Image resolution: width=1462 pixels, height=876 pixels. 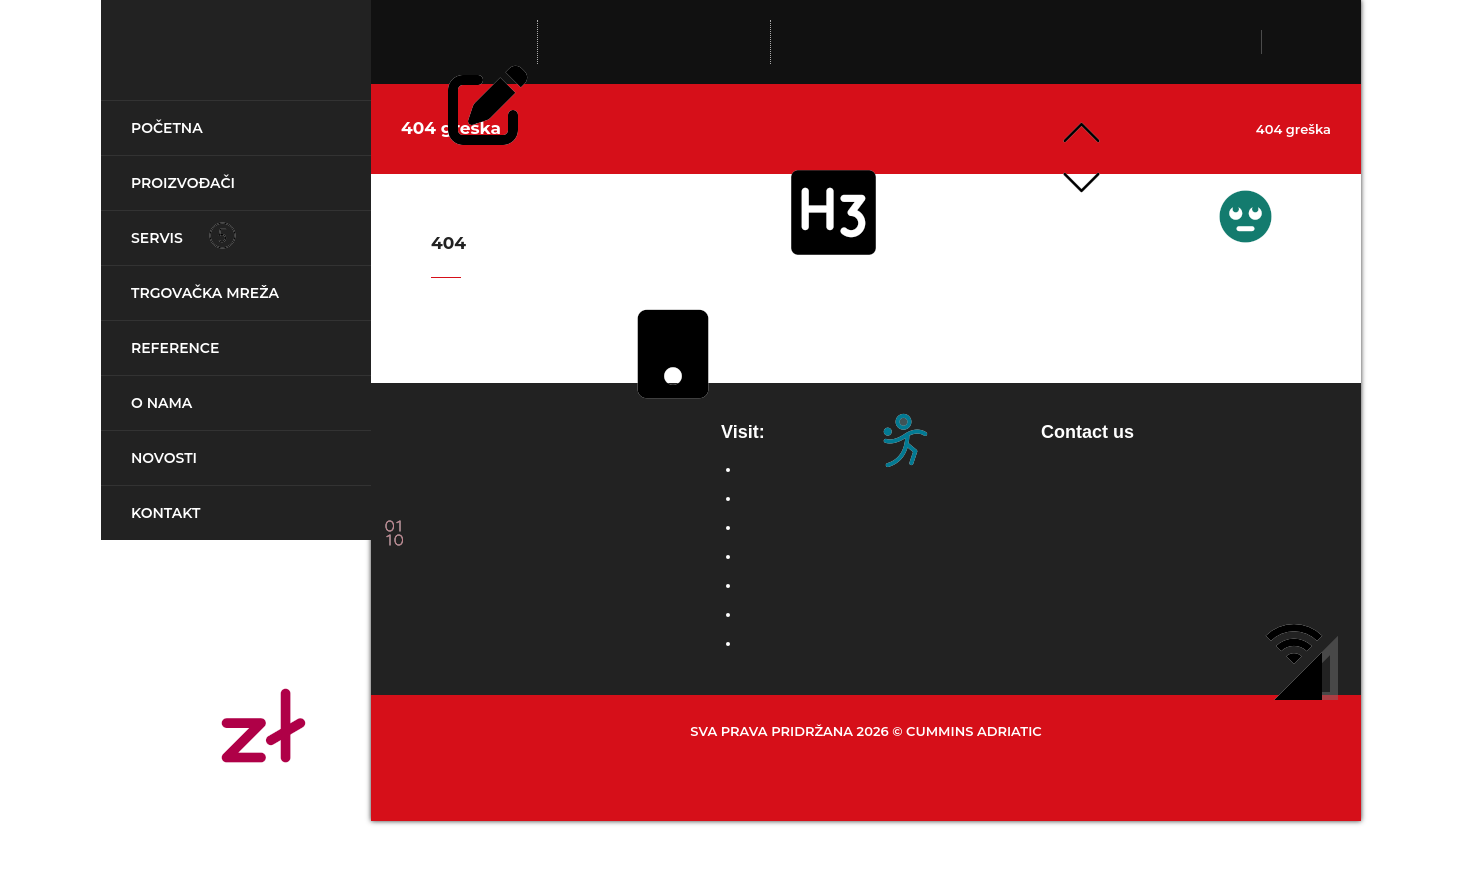 I want to click on indicates wifi connection with cellular backup, so click(x=1298, y=660).